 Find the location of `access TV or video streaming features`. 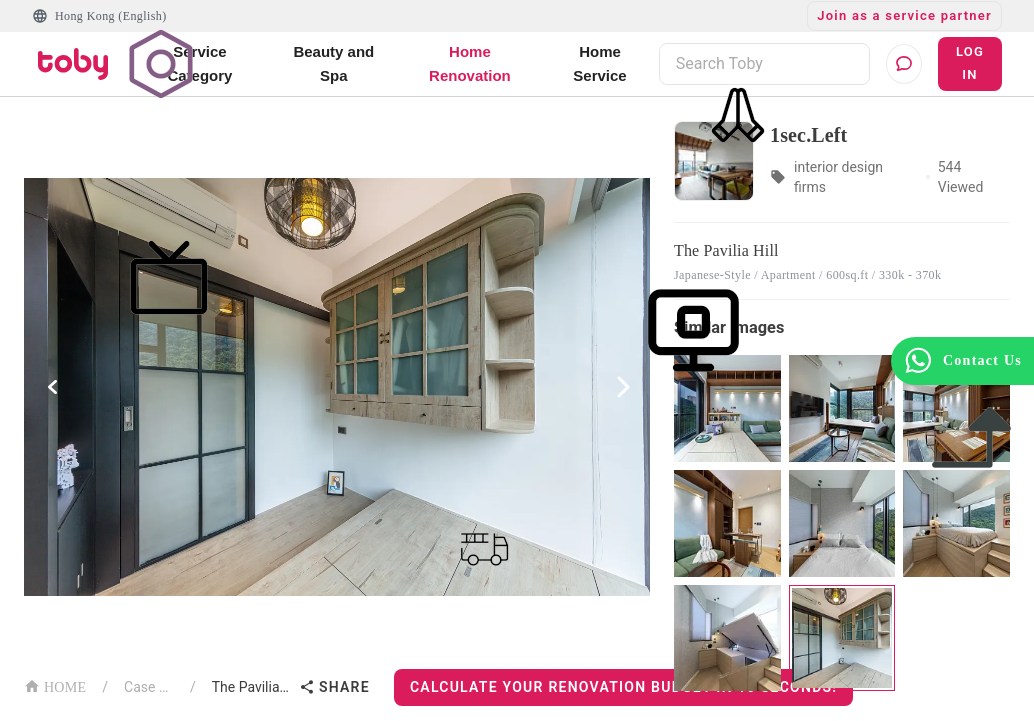

access TV or video streaming features is located at coordinates (169, 282).